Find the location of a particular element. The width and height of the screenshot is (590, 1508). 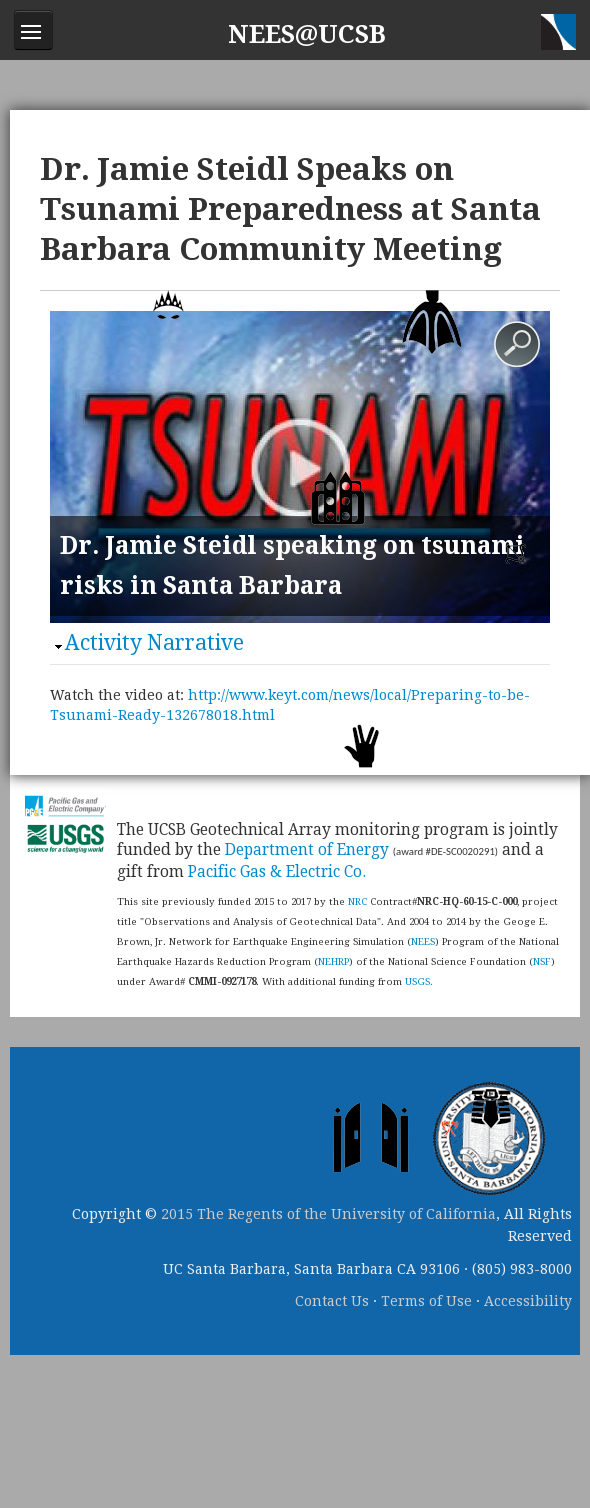

equip metal skirt armor piece is located at coordinates (491, 1109).